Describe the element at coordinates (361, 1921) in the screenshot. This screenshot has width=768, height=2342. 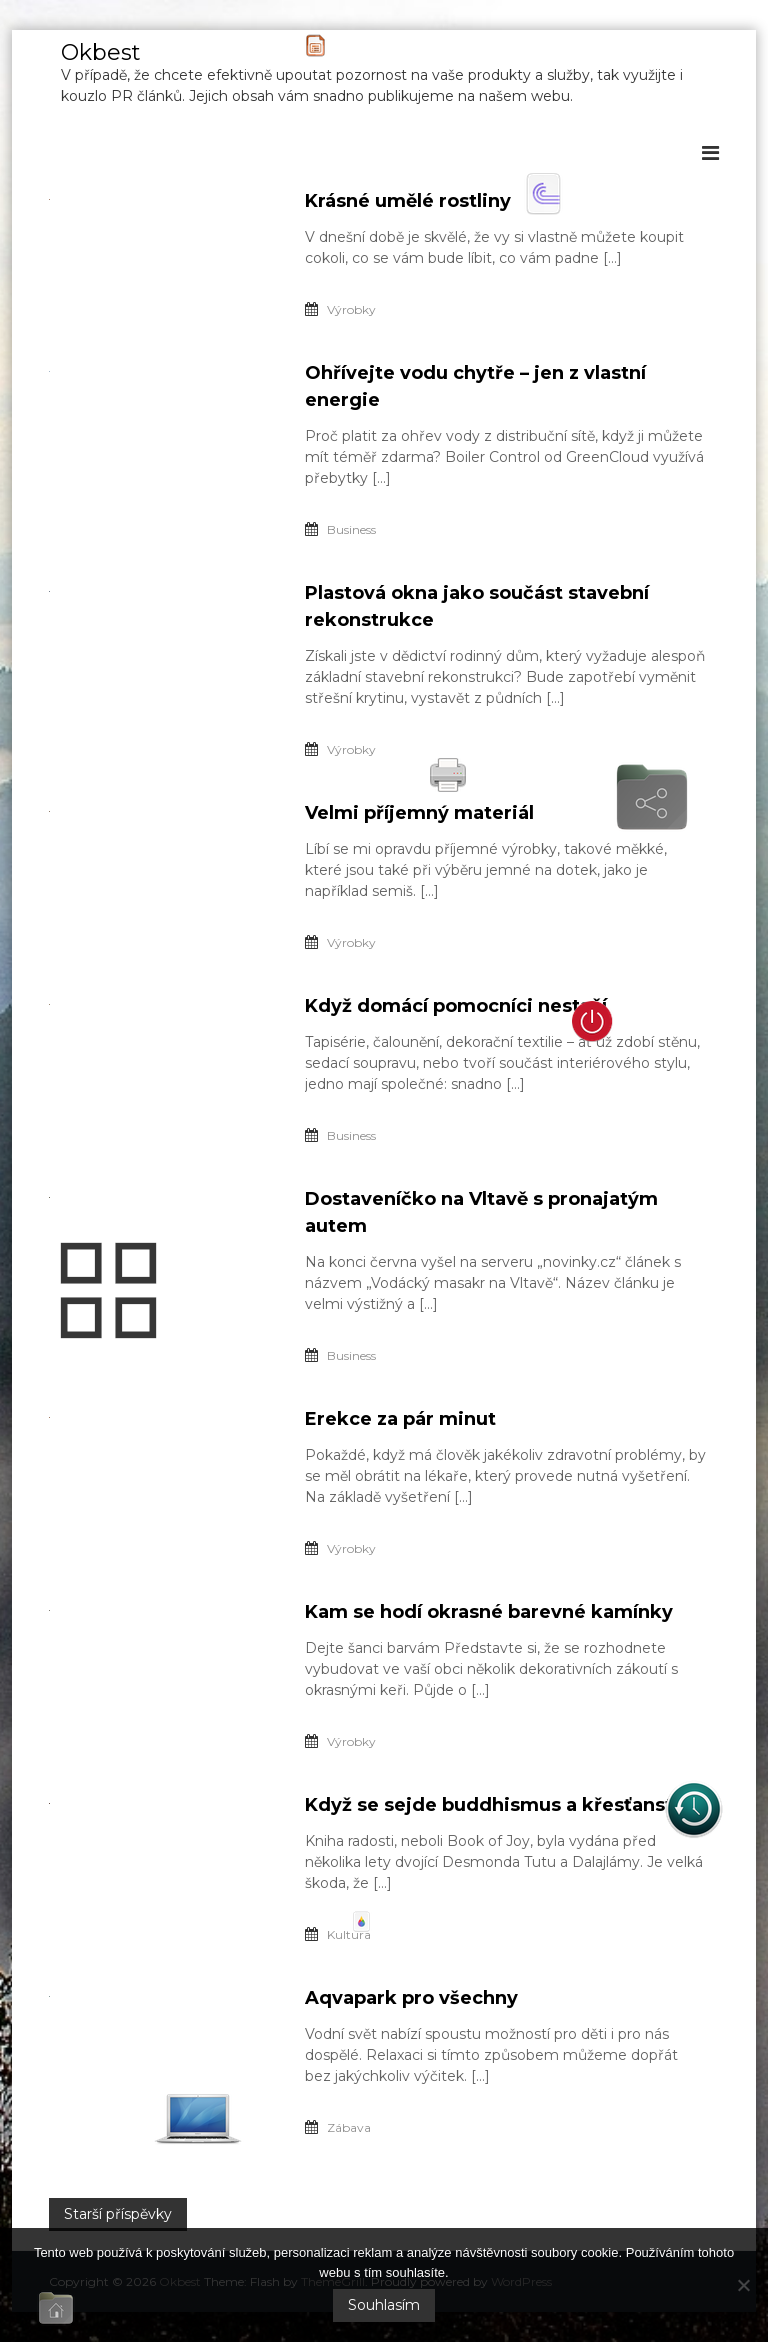
I see `an ICC color profile file` at that location.